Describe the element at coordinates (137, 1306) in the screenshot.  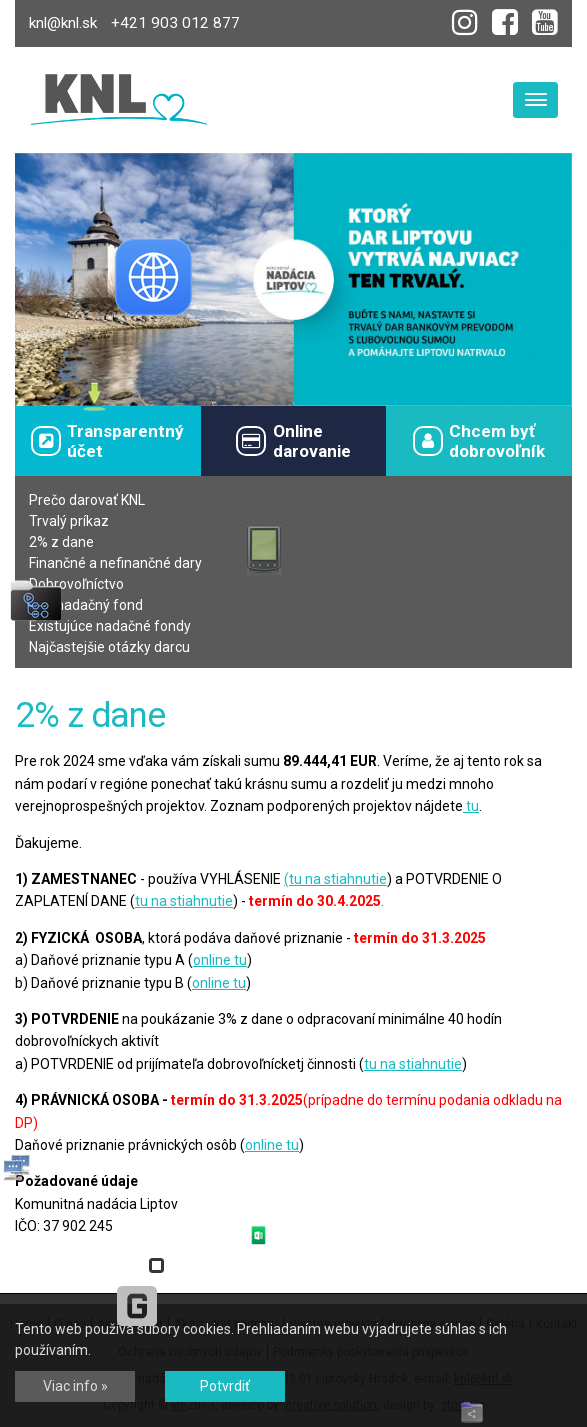
I see `indicates GPRS mobile data connection` at that location.